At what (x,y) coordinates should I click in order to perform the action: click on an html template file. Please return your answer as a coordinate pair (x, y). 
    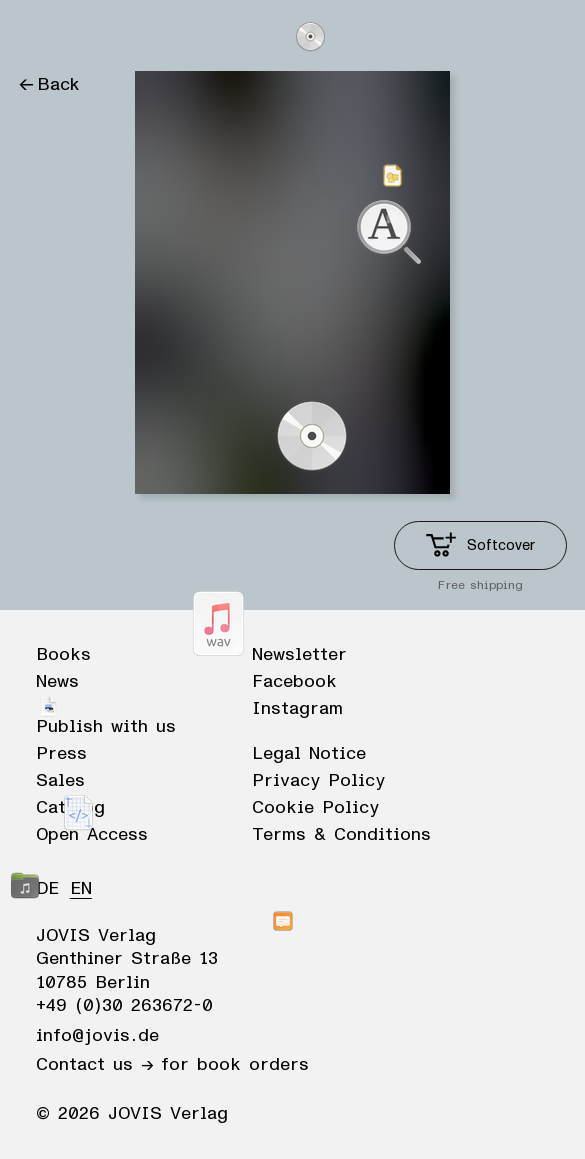
    Looking at the image, I should click on (78, 812).